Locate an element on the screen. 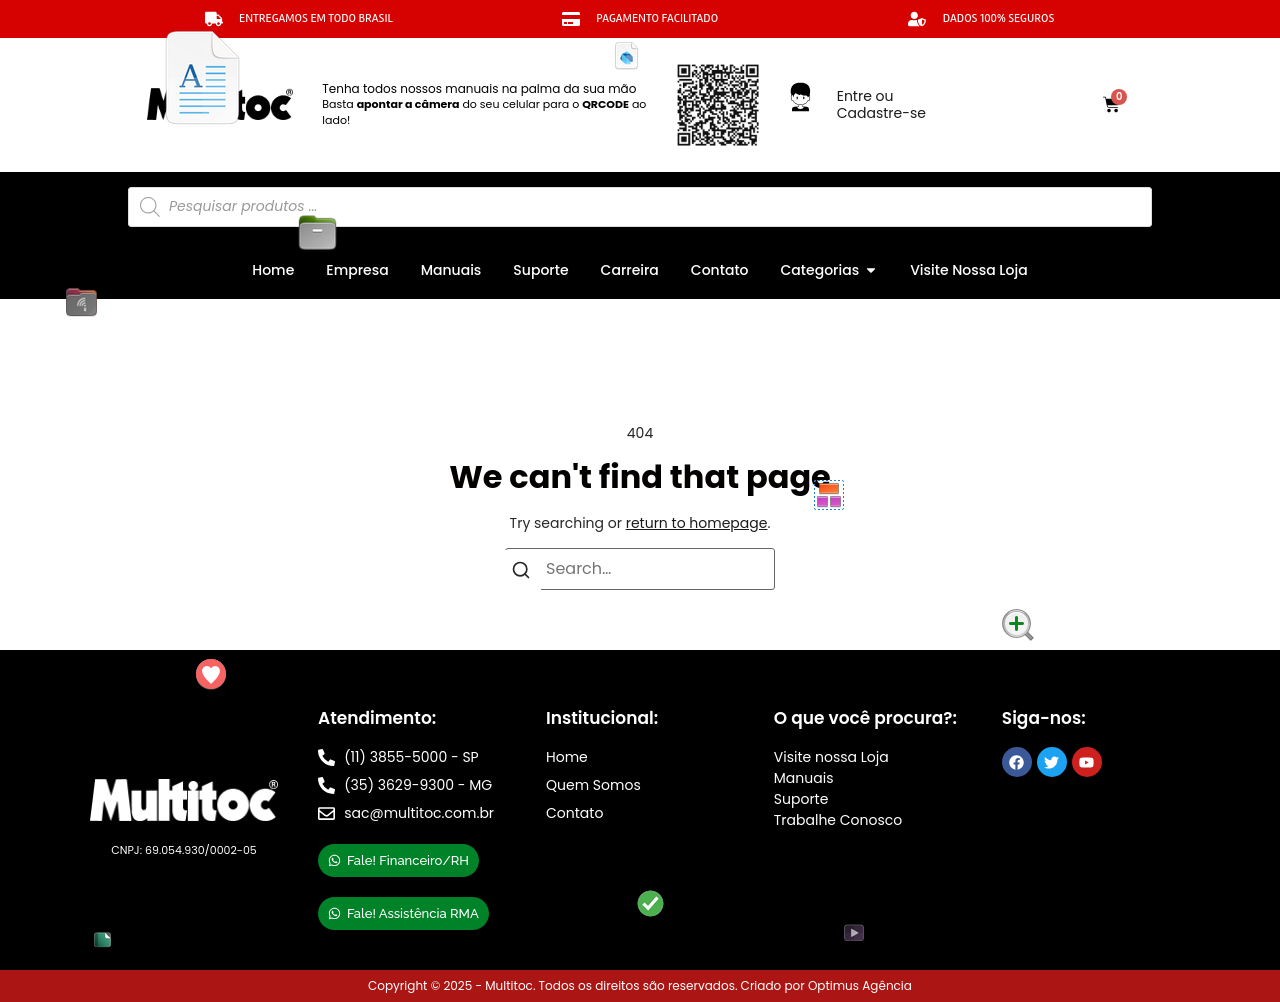 The height and width of the screenshot is (1002, 1280). change desktop wallpaper settings is located at coordinates (102, 939).